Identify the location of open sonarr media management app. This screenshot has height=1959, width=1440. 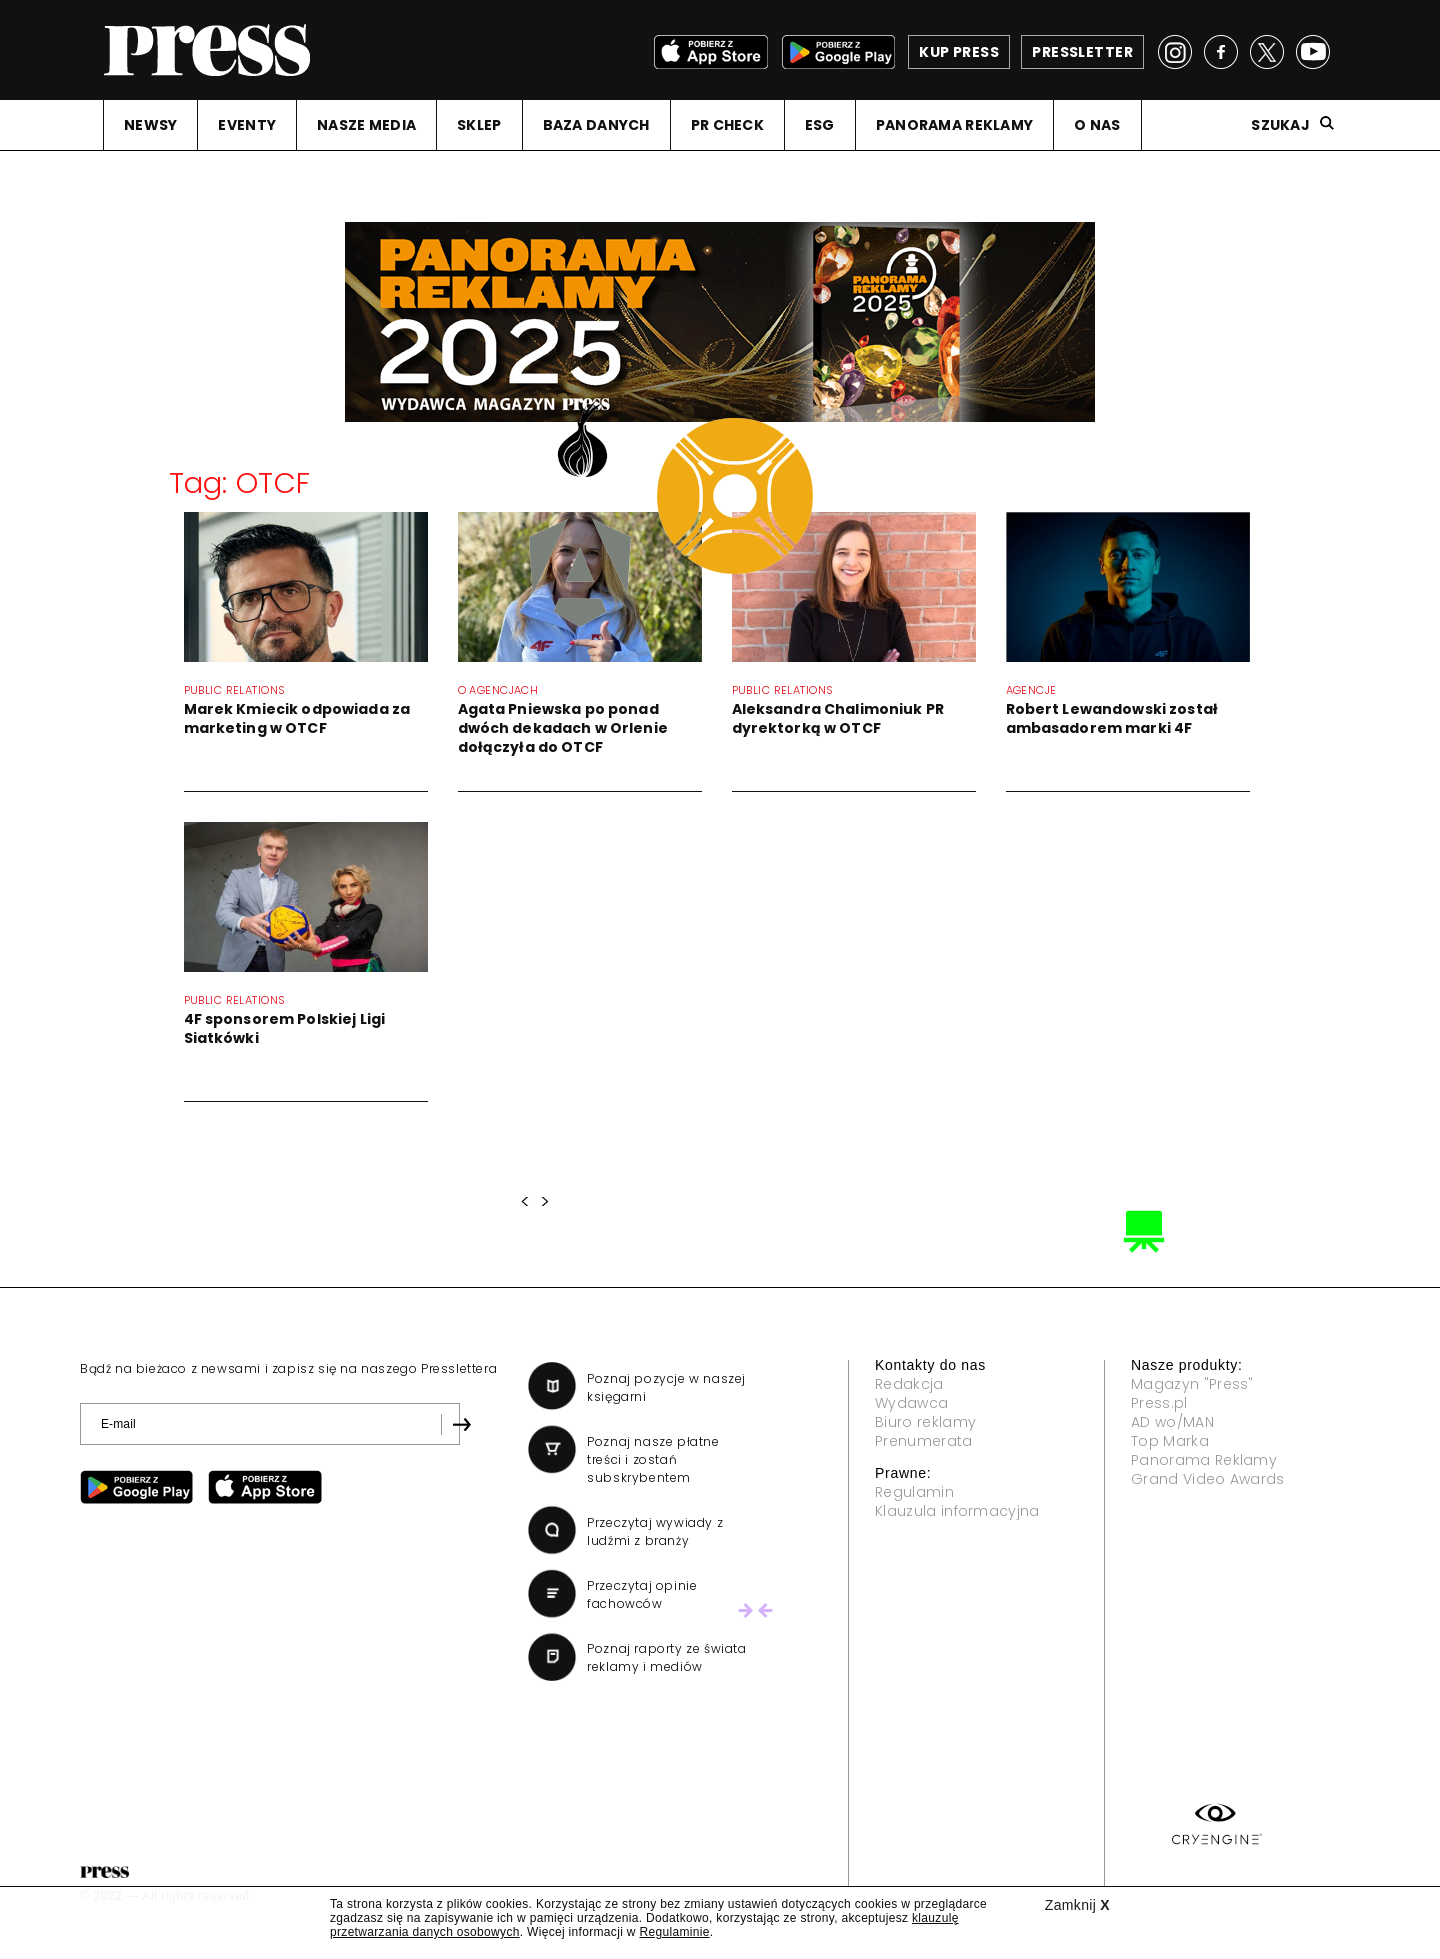
(735, 496).